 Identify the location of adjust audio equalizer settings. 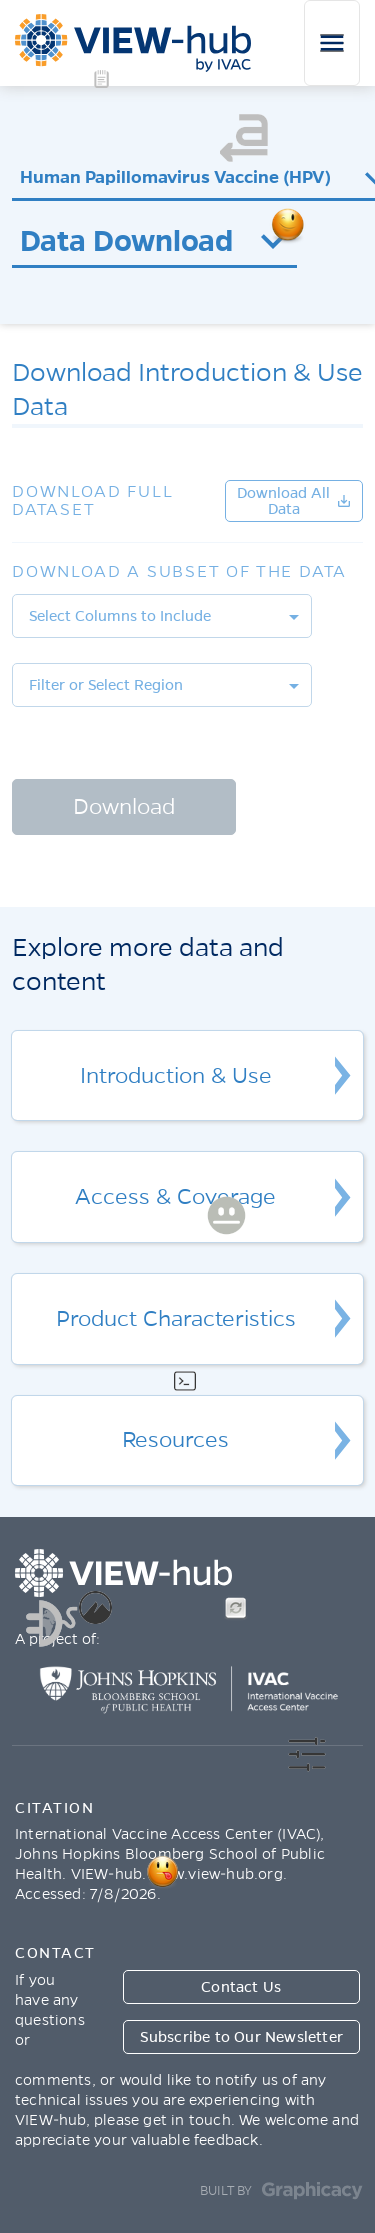
(307, 1753).